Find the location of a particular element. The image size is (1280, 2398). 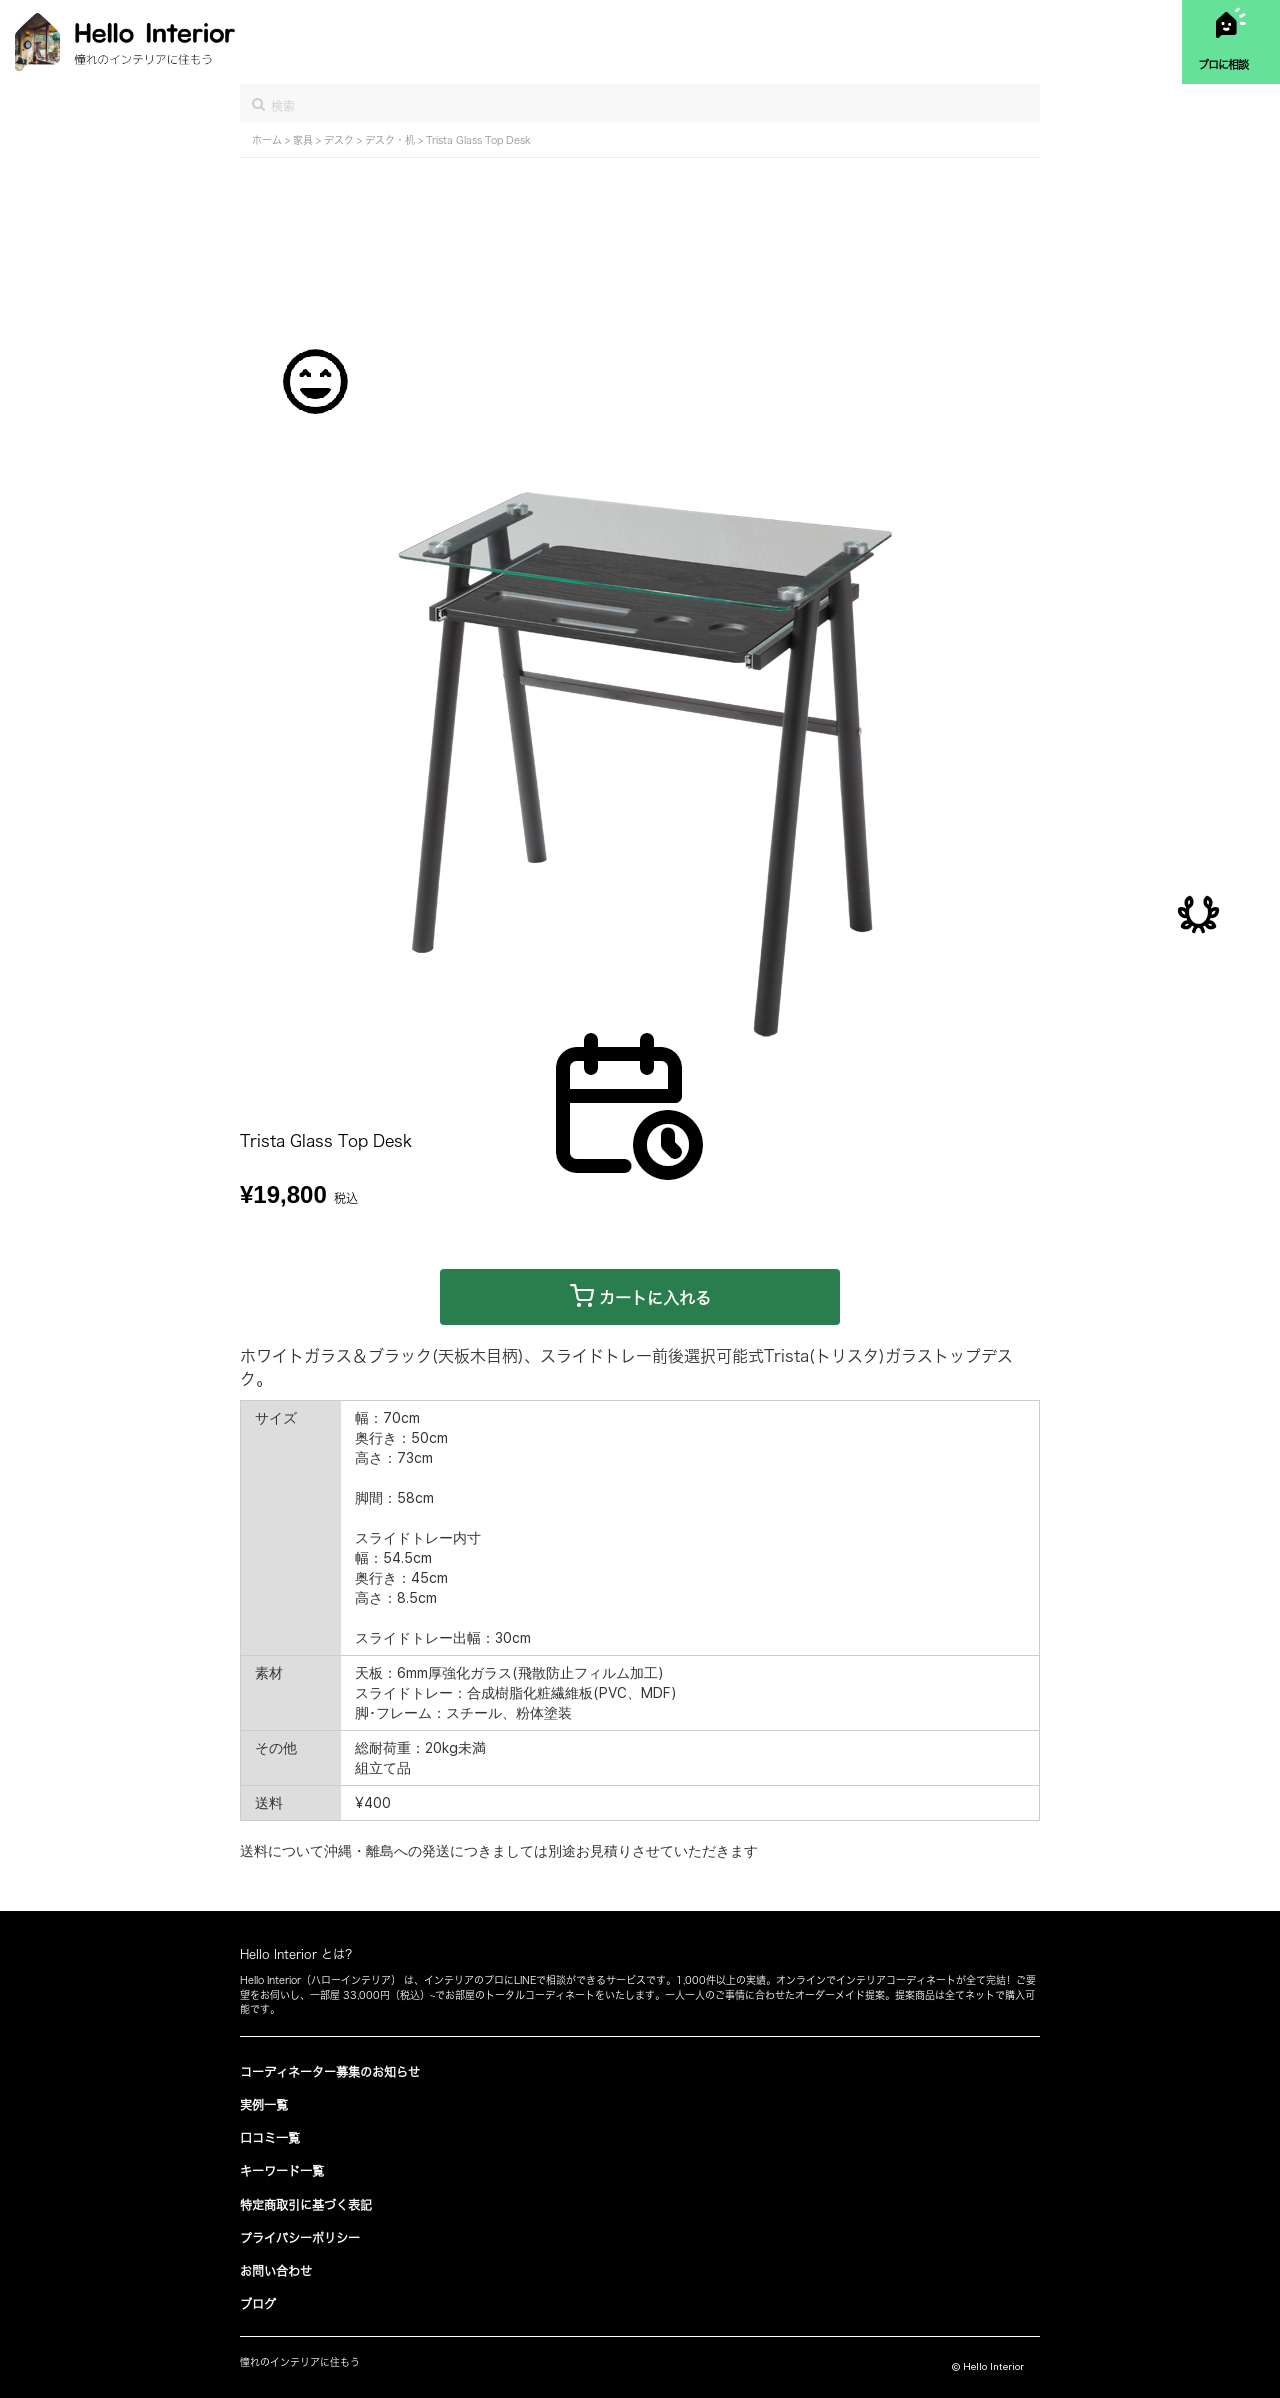

view achievements or awards is located at coordinates (1198, 914).